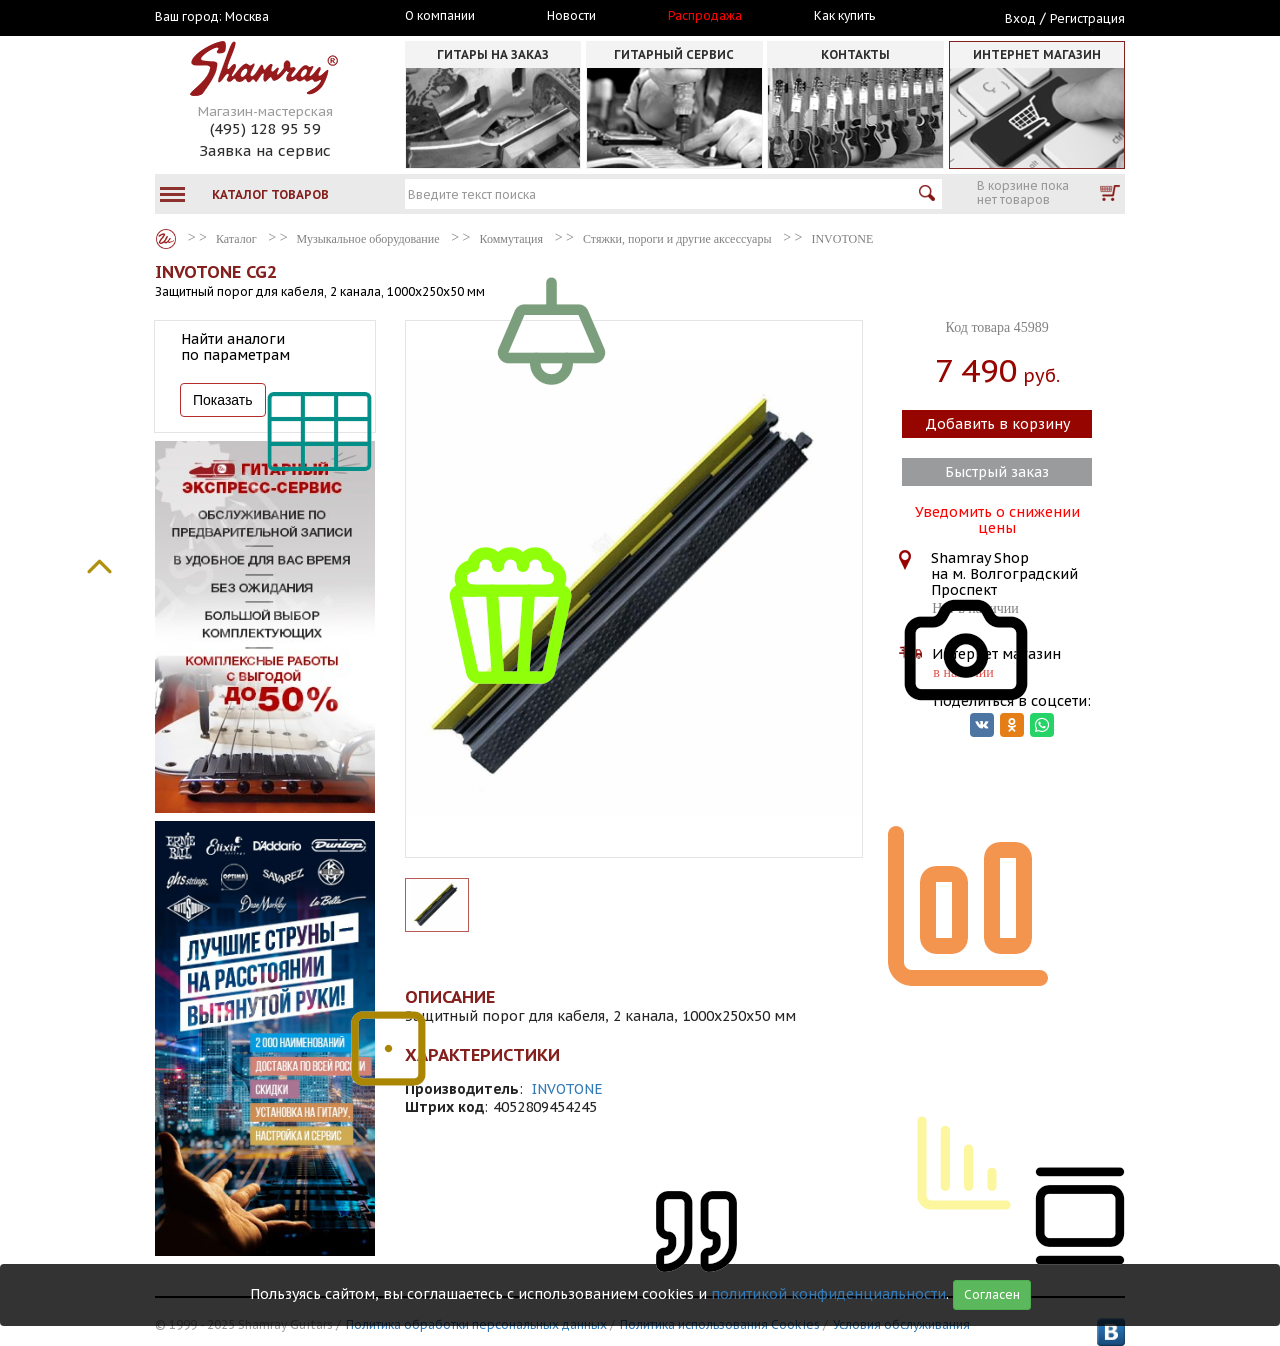  What do you see at coordinates (99, 566) in the screenshot?
I see `collapse an expanded section` at bounding box center [99, 566].